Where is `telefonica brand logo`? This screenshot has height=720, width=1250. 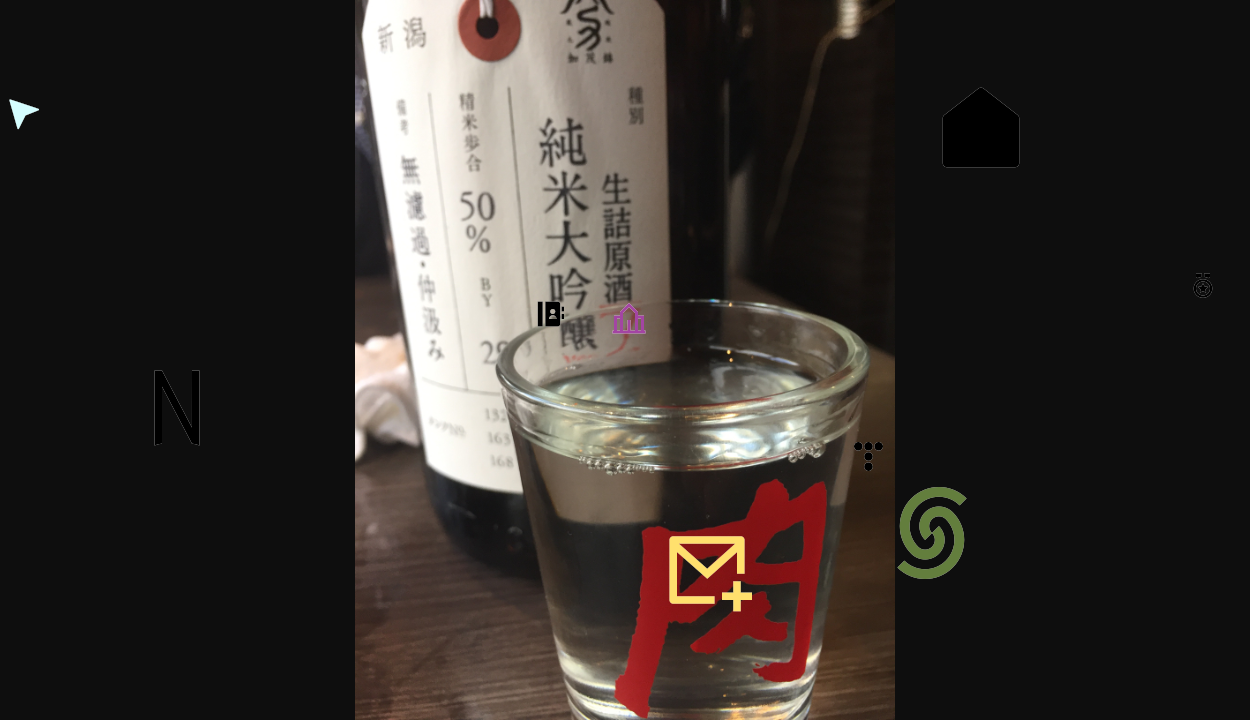
telefonica brand logo is located at coordinates (868, 456).